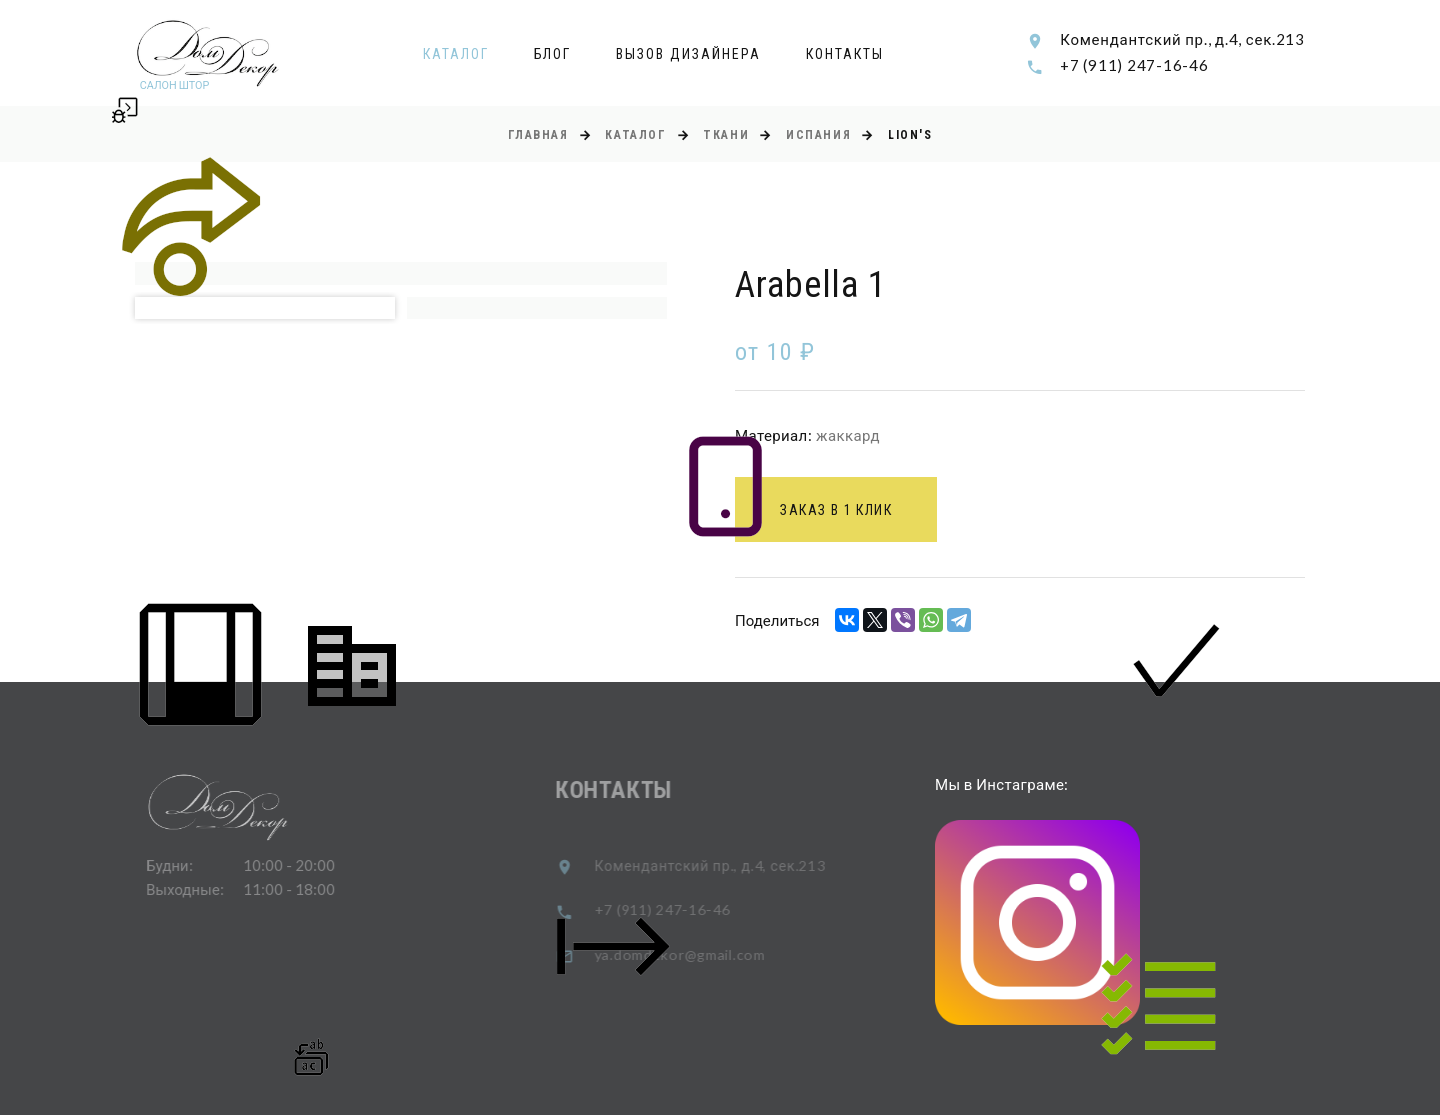 Image resolution: width=1440 pixels, height=1120 pixels. I want to click on confirm or submit an action, so click(1175, 660).